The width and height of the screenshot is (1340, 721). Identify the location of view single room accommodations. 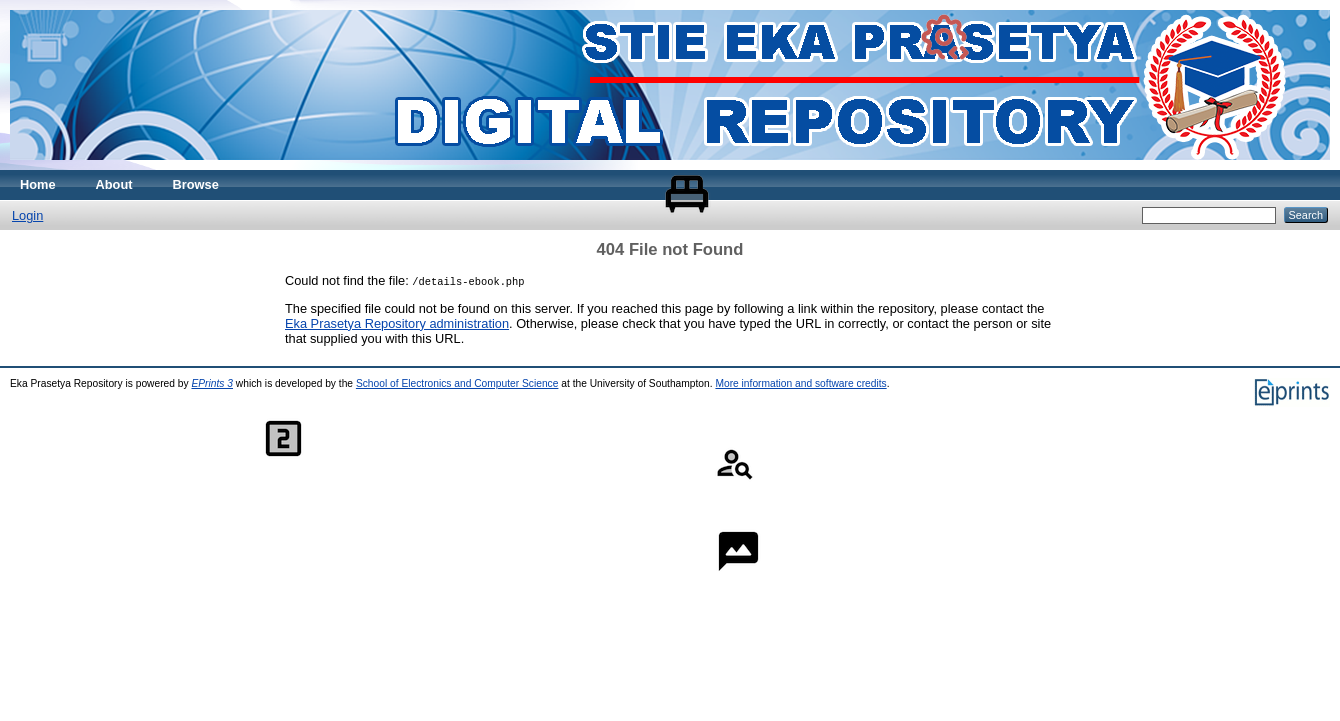
(687, 194).